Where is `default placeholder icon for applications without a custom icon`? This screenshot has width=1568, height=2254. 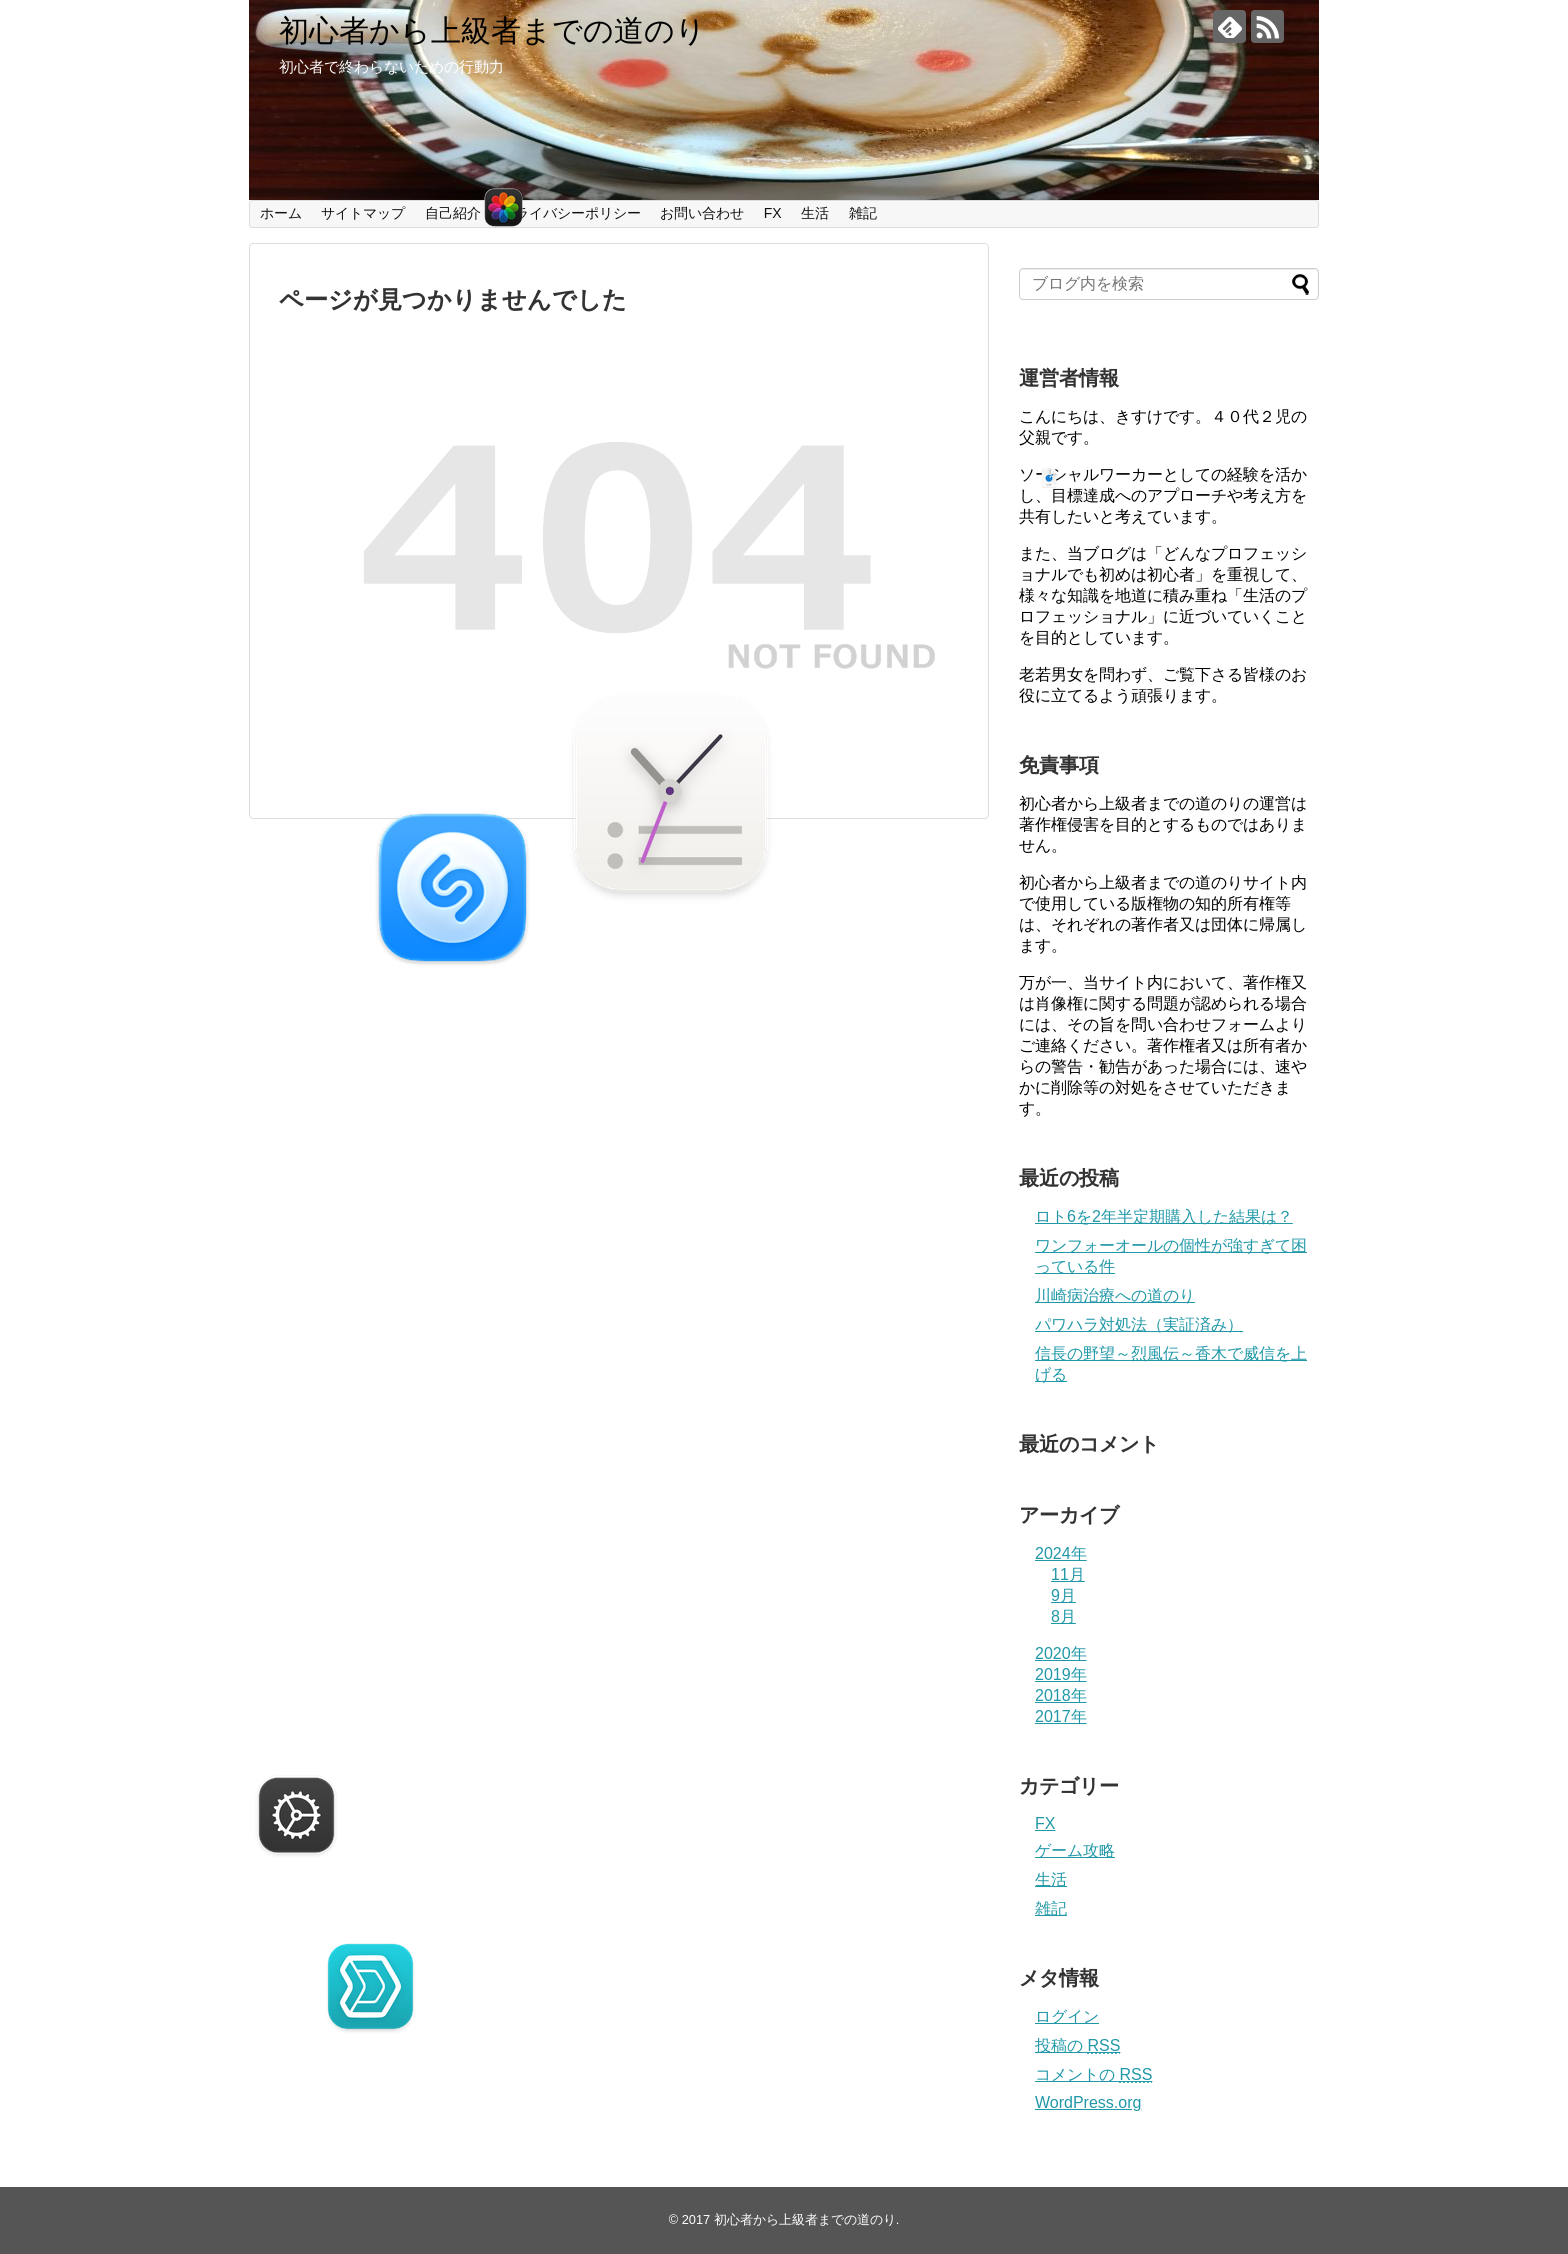 default placeholder icon for applications without a custom icon is located at coordinates (296, 1816).